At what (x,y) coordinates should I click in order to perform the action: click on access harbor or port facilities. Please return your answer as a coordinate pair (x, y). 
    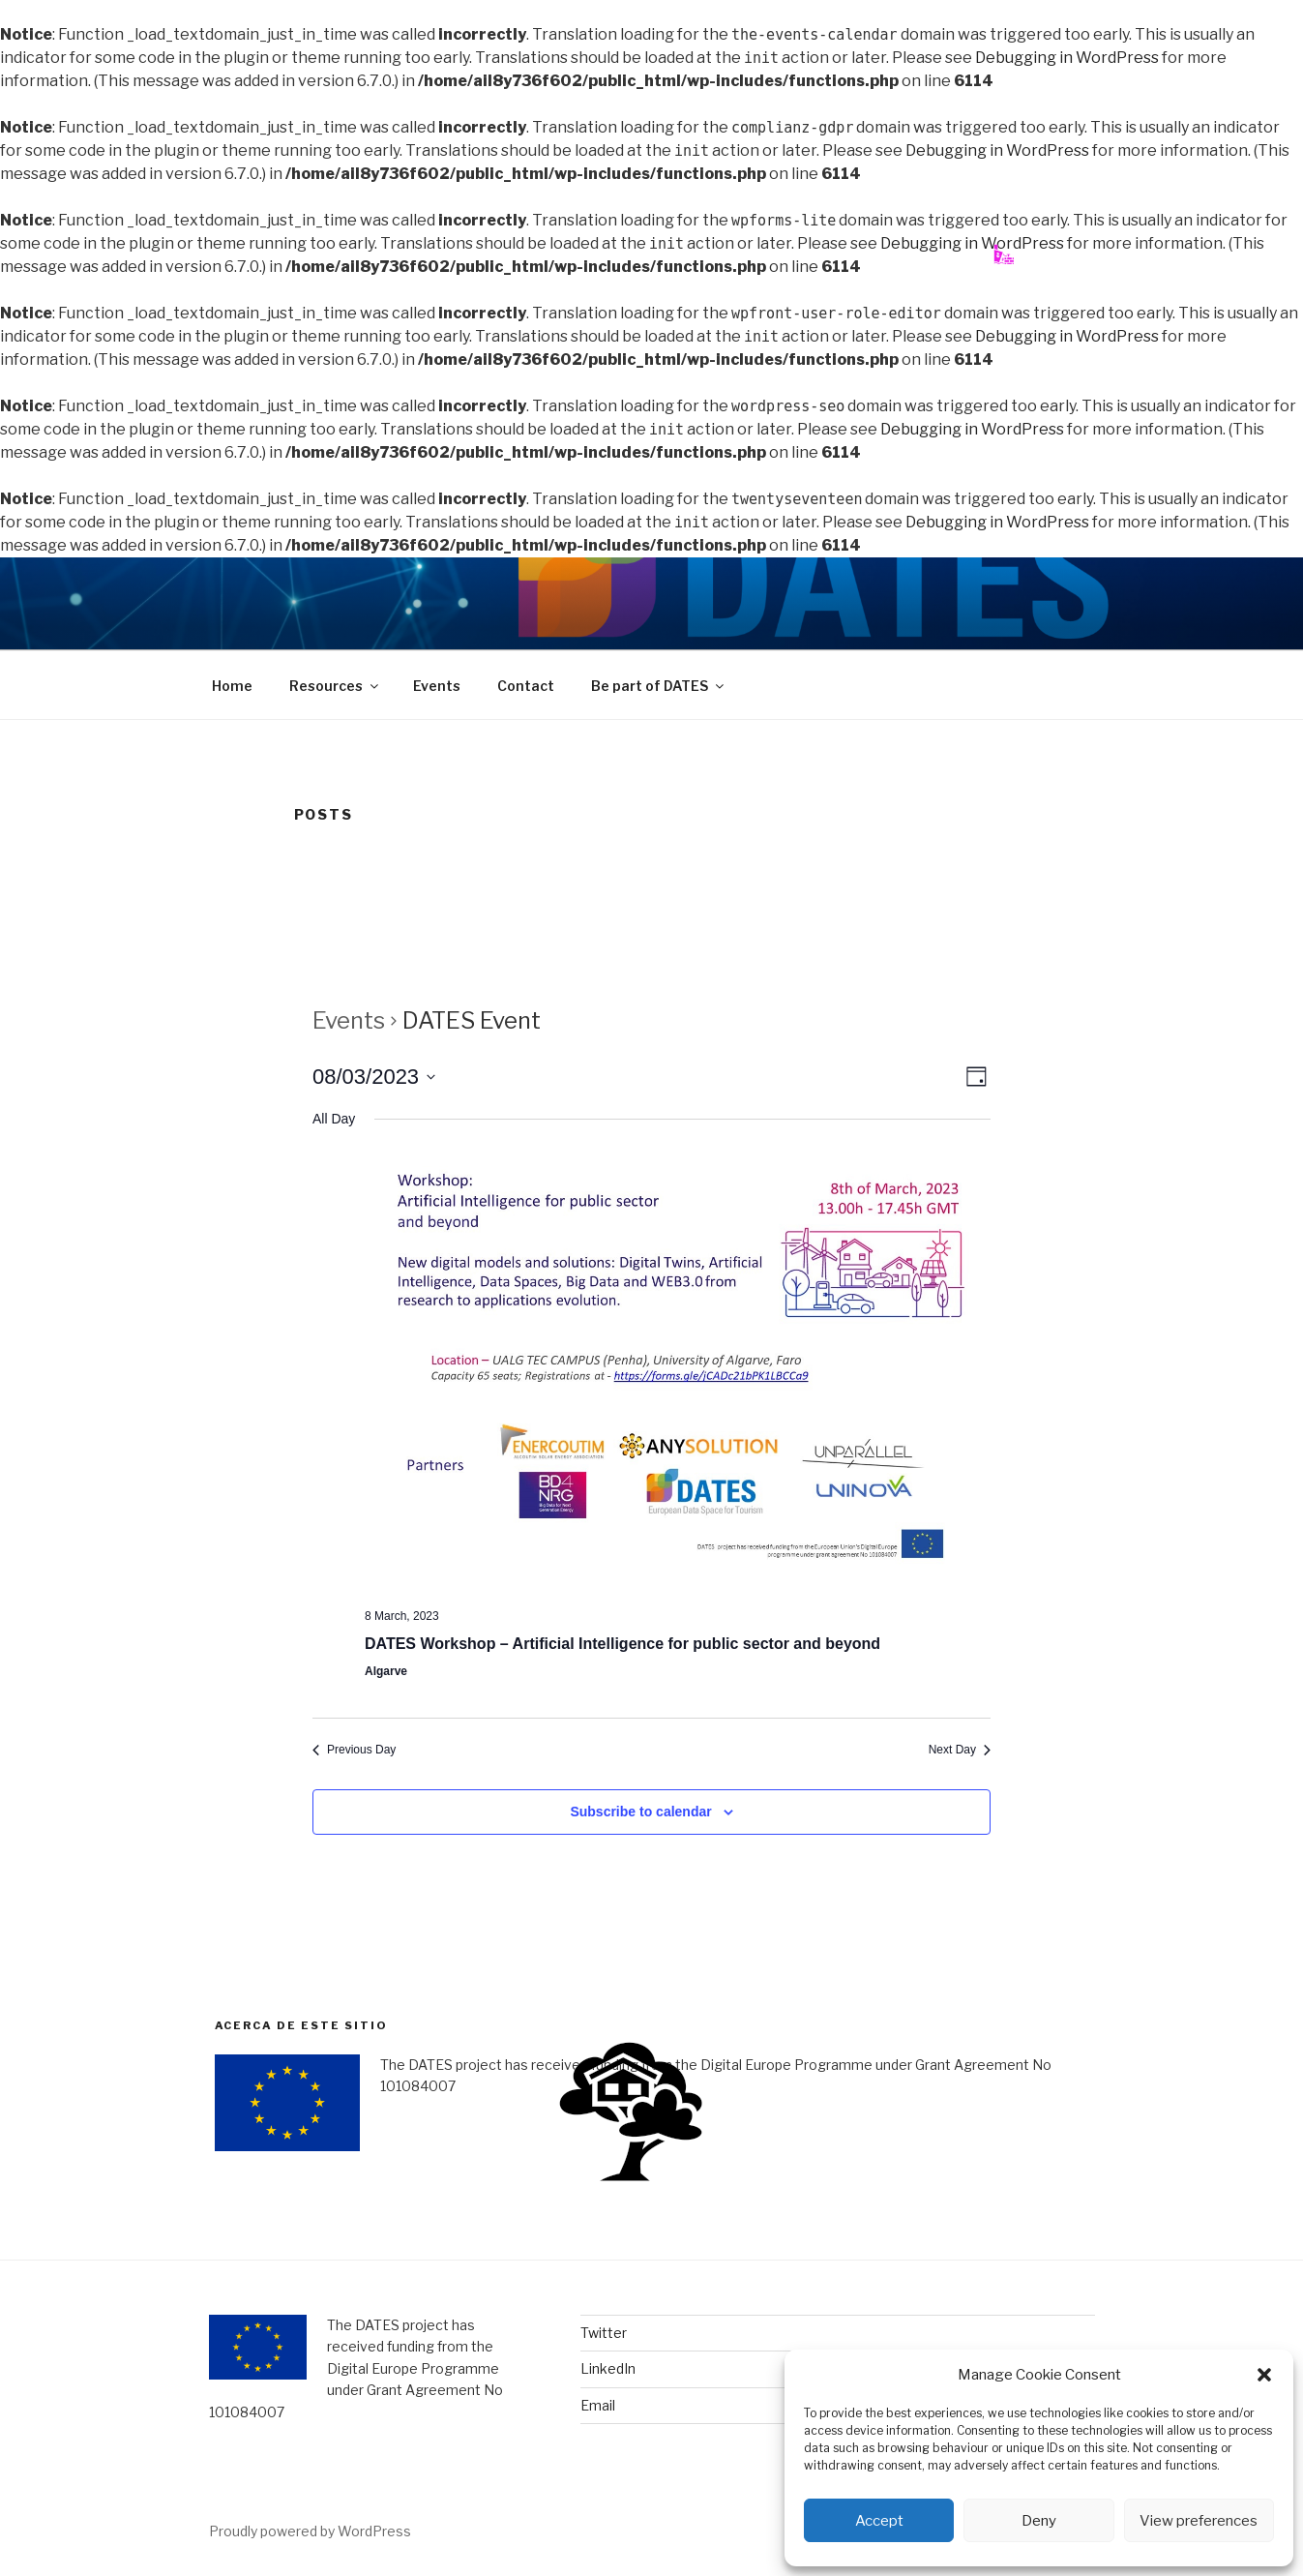
    Looking at the image, I should click on (1004, 255).